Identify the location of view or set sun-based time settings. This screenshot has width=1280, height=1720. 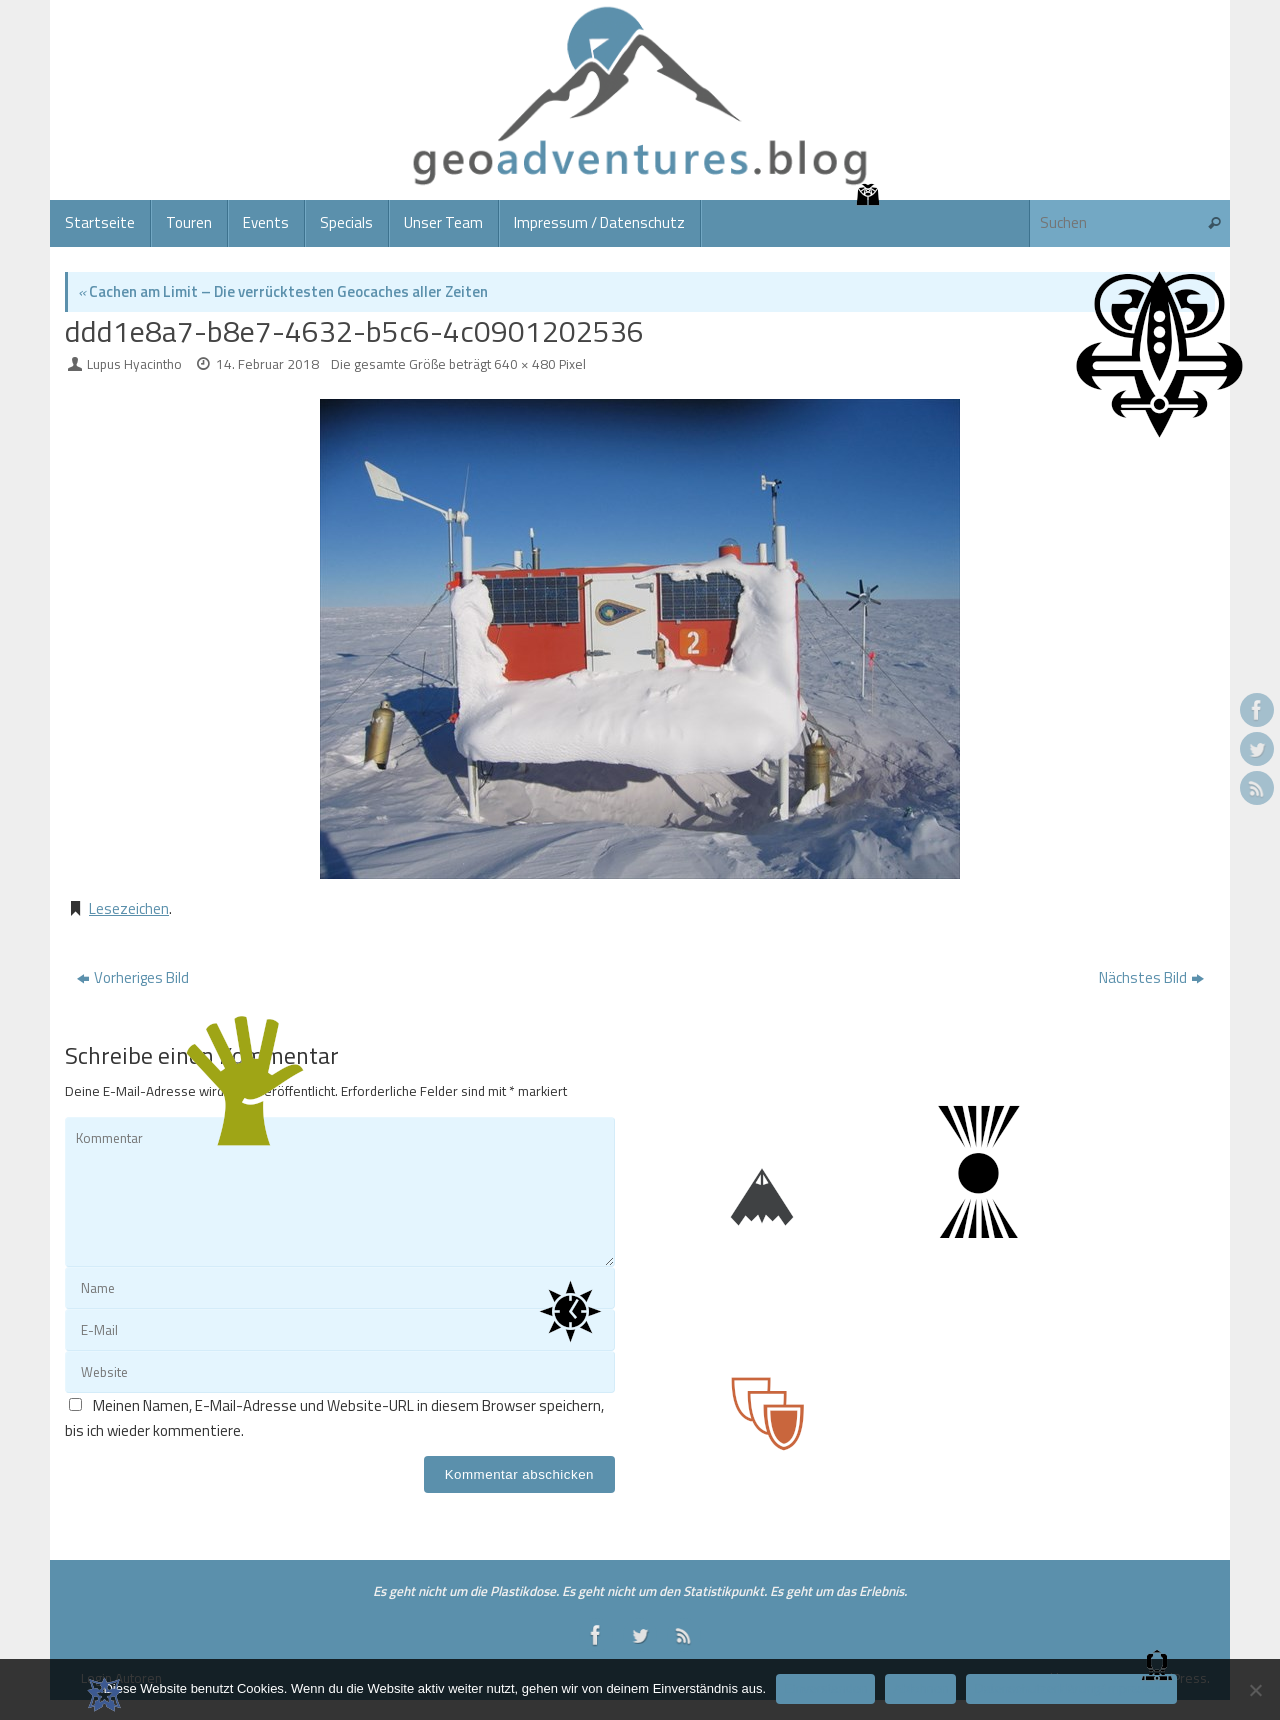
(570, 1311).